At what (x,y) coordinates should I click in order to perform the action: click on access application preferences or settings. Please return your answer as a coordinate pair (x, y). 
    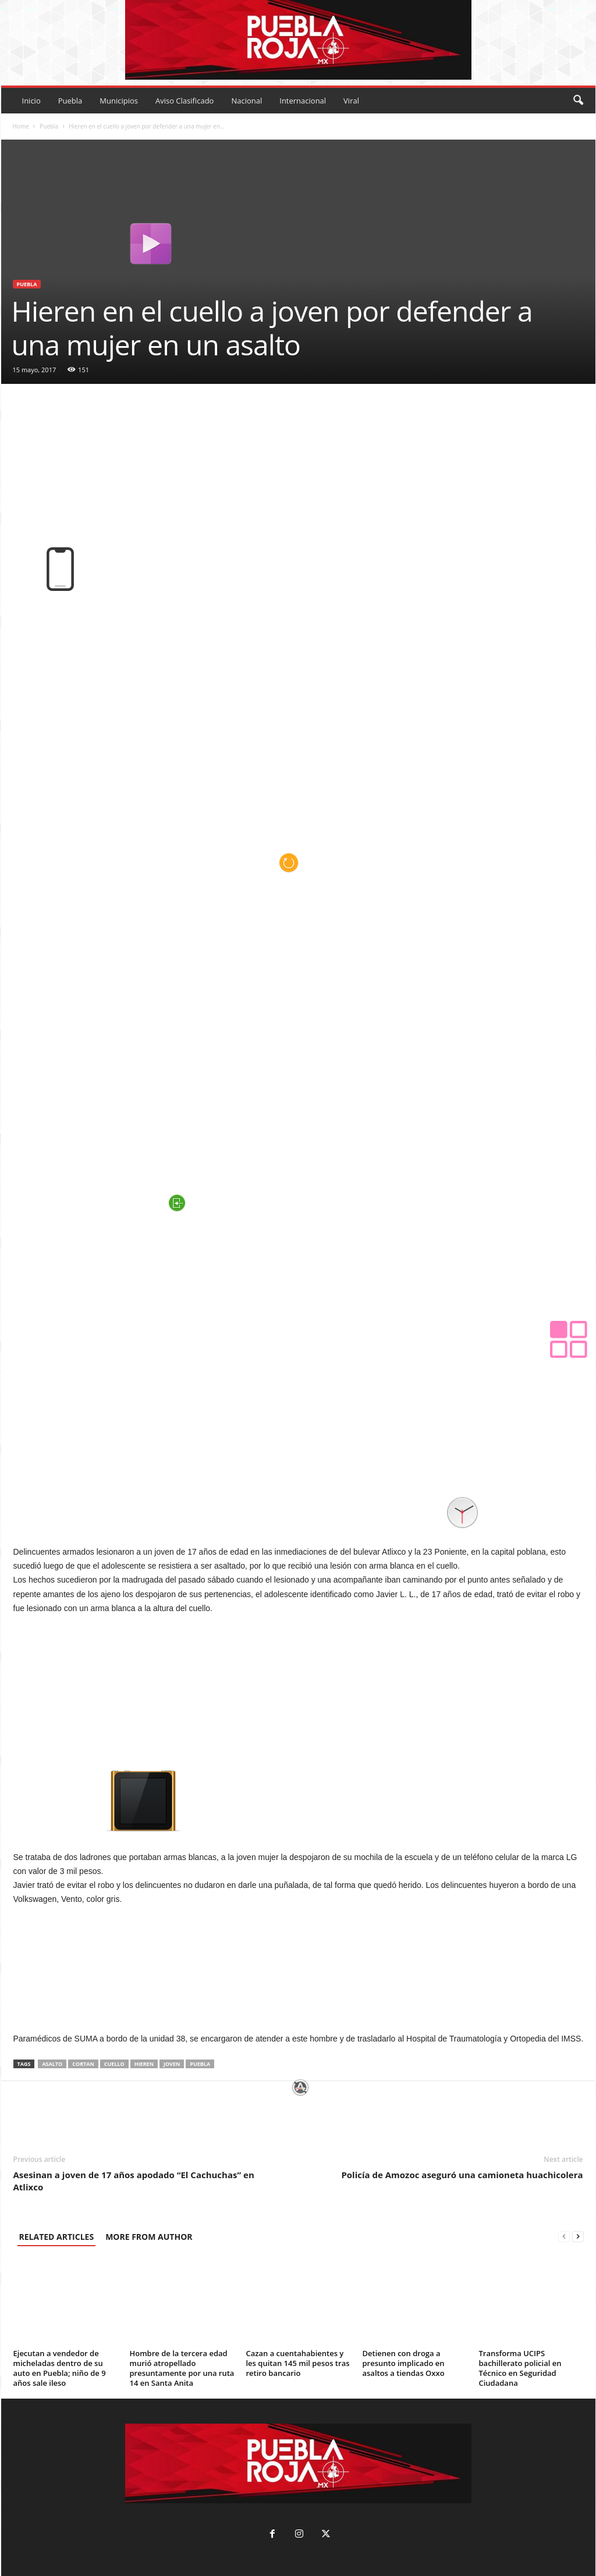
    Looking at the image, I should click on (570, 1341).